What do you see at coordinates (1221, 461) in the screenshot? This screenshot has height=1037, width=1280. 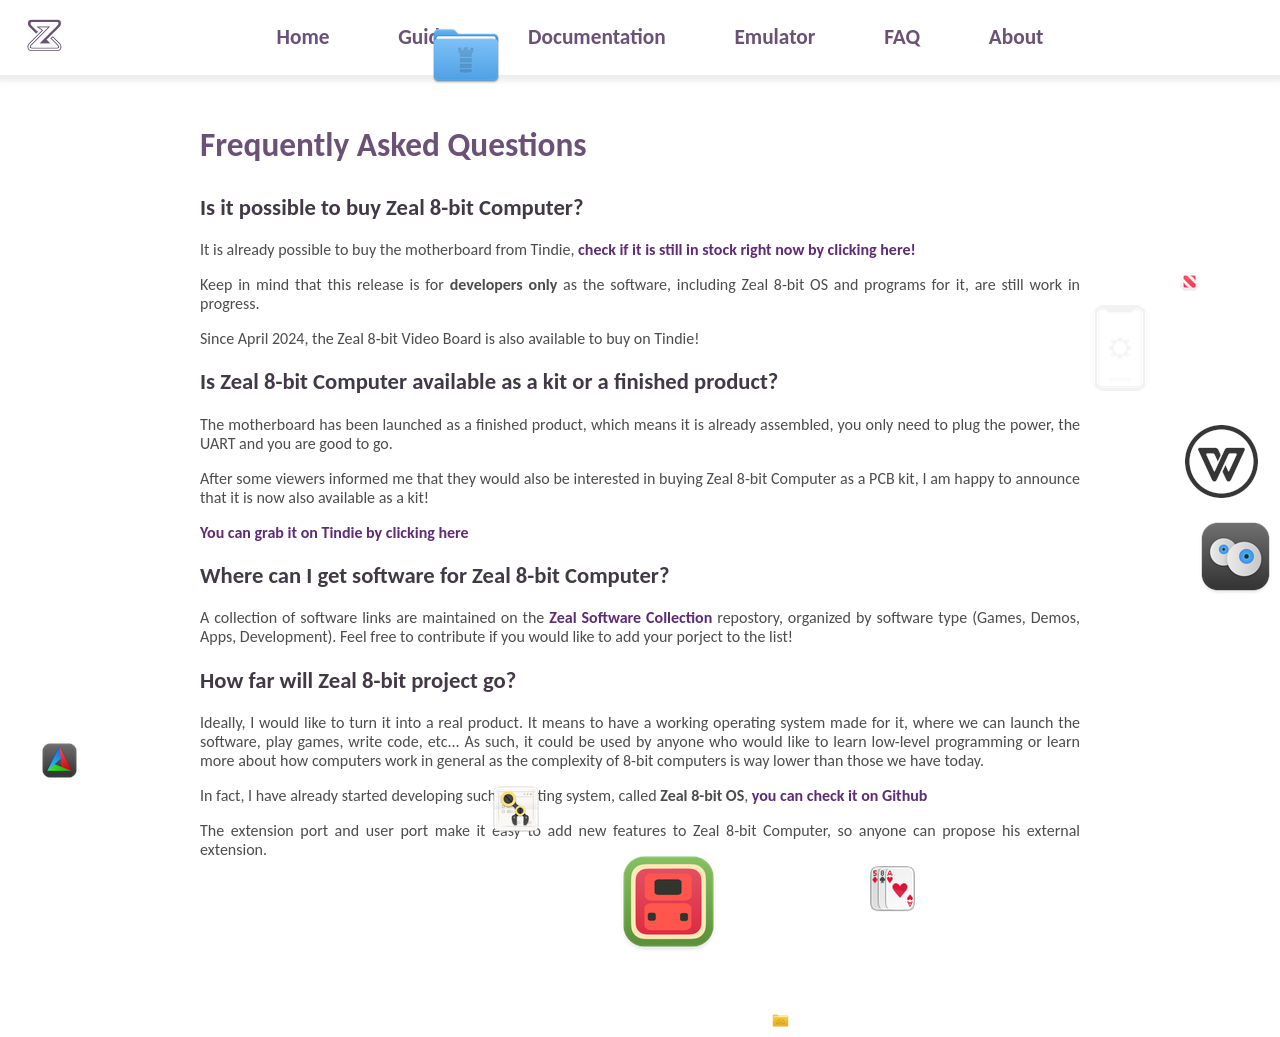 I see `open wps office application` at bounding box center [1221, 461].